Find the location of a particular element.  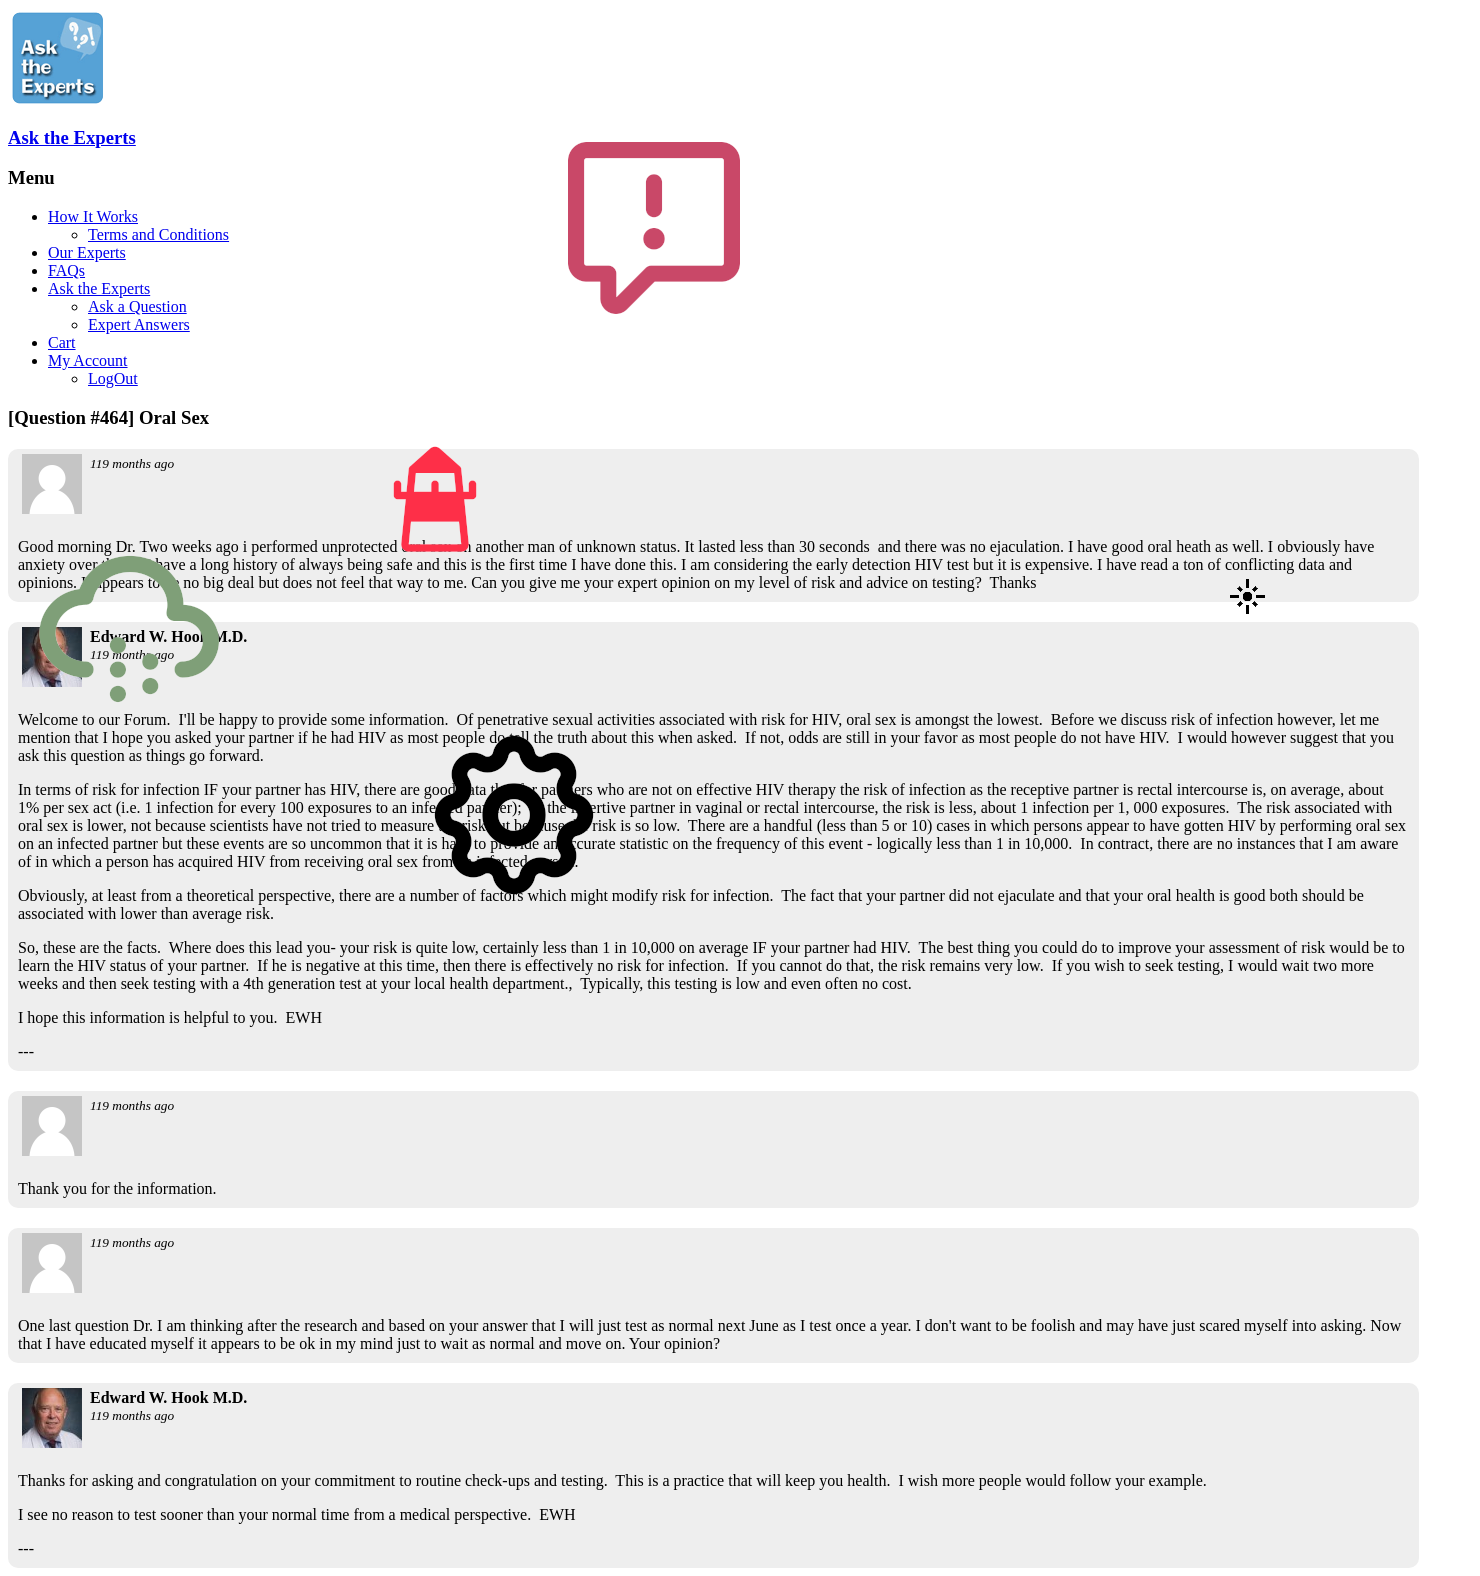

add lens flare effect to image is located at coordinates (1247, 596).